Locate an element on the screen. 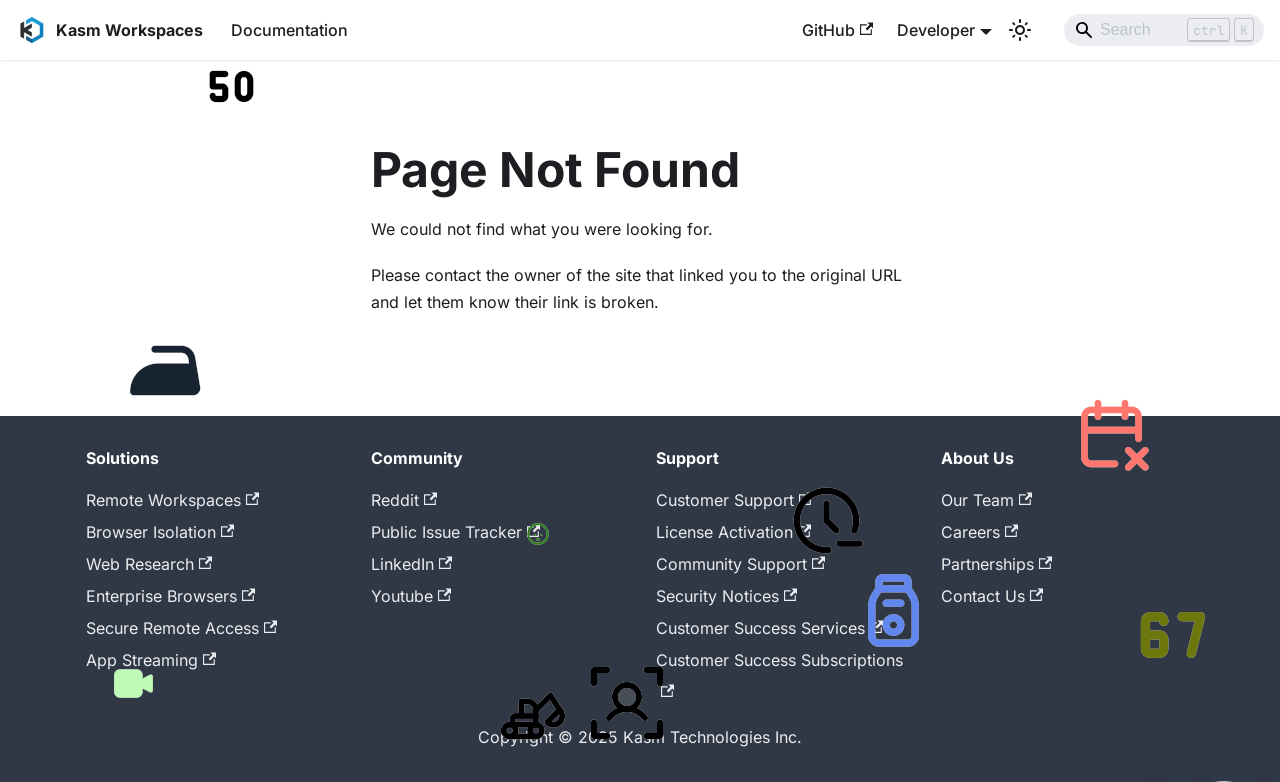 This screenshot has width=1280, height=782. remove an event from your calendar is located at coordinates (1111, 433).